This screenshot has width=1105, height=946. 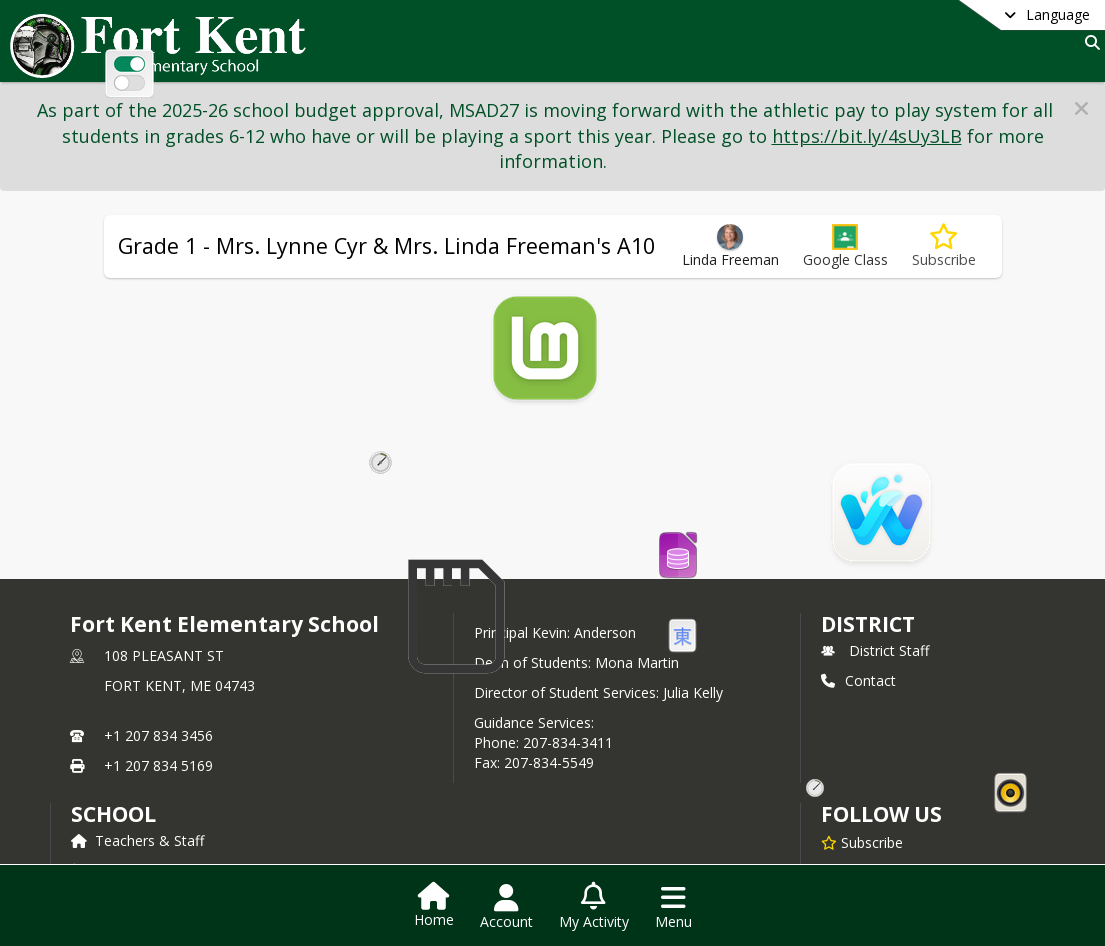 I want to click on open system settings or preferences, so click(x=129, y=73).